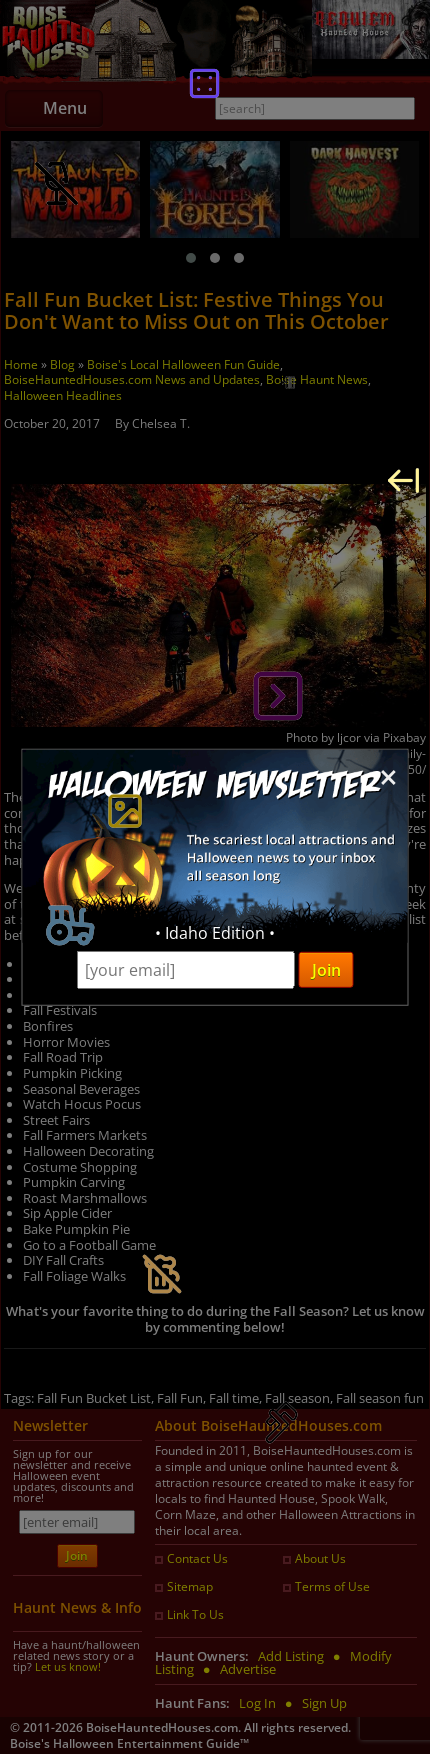 This screenshot has height=1754, width=430. What do you see at coordinates (125, 811) in the screenshot?
I see `view or open an image file` at bounding box center [125, 811].